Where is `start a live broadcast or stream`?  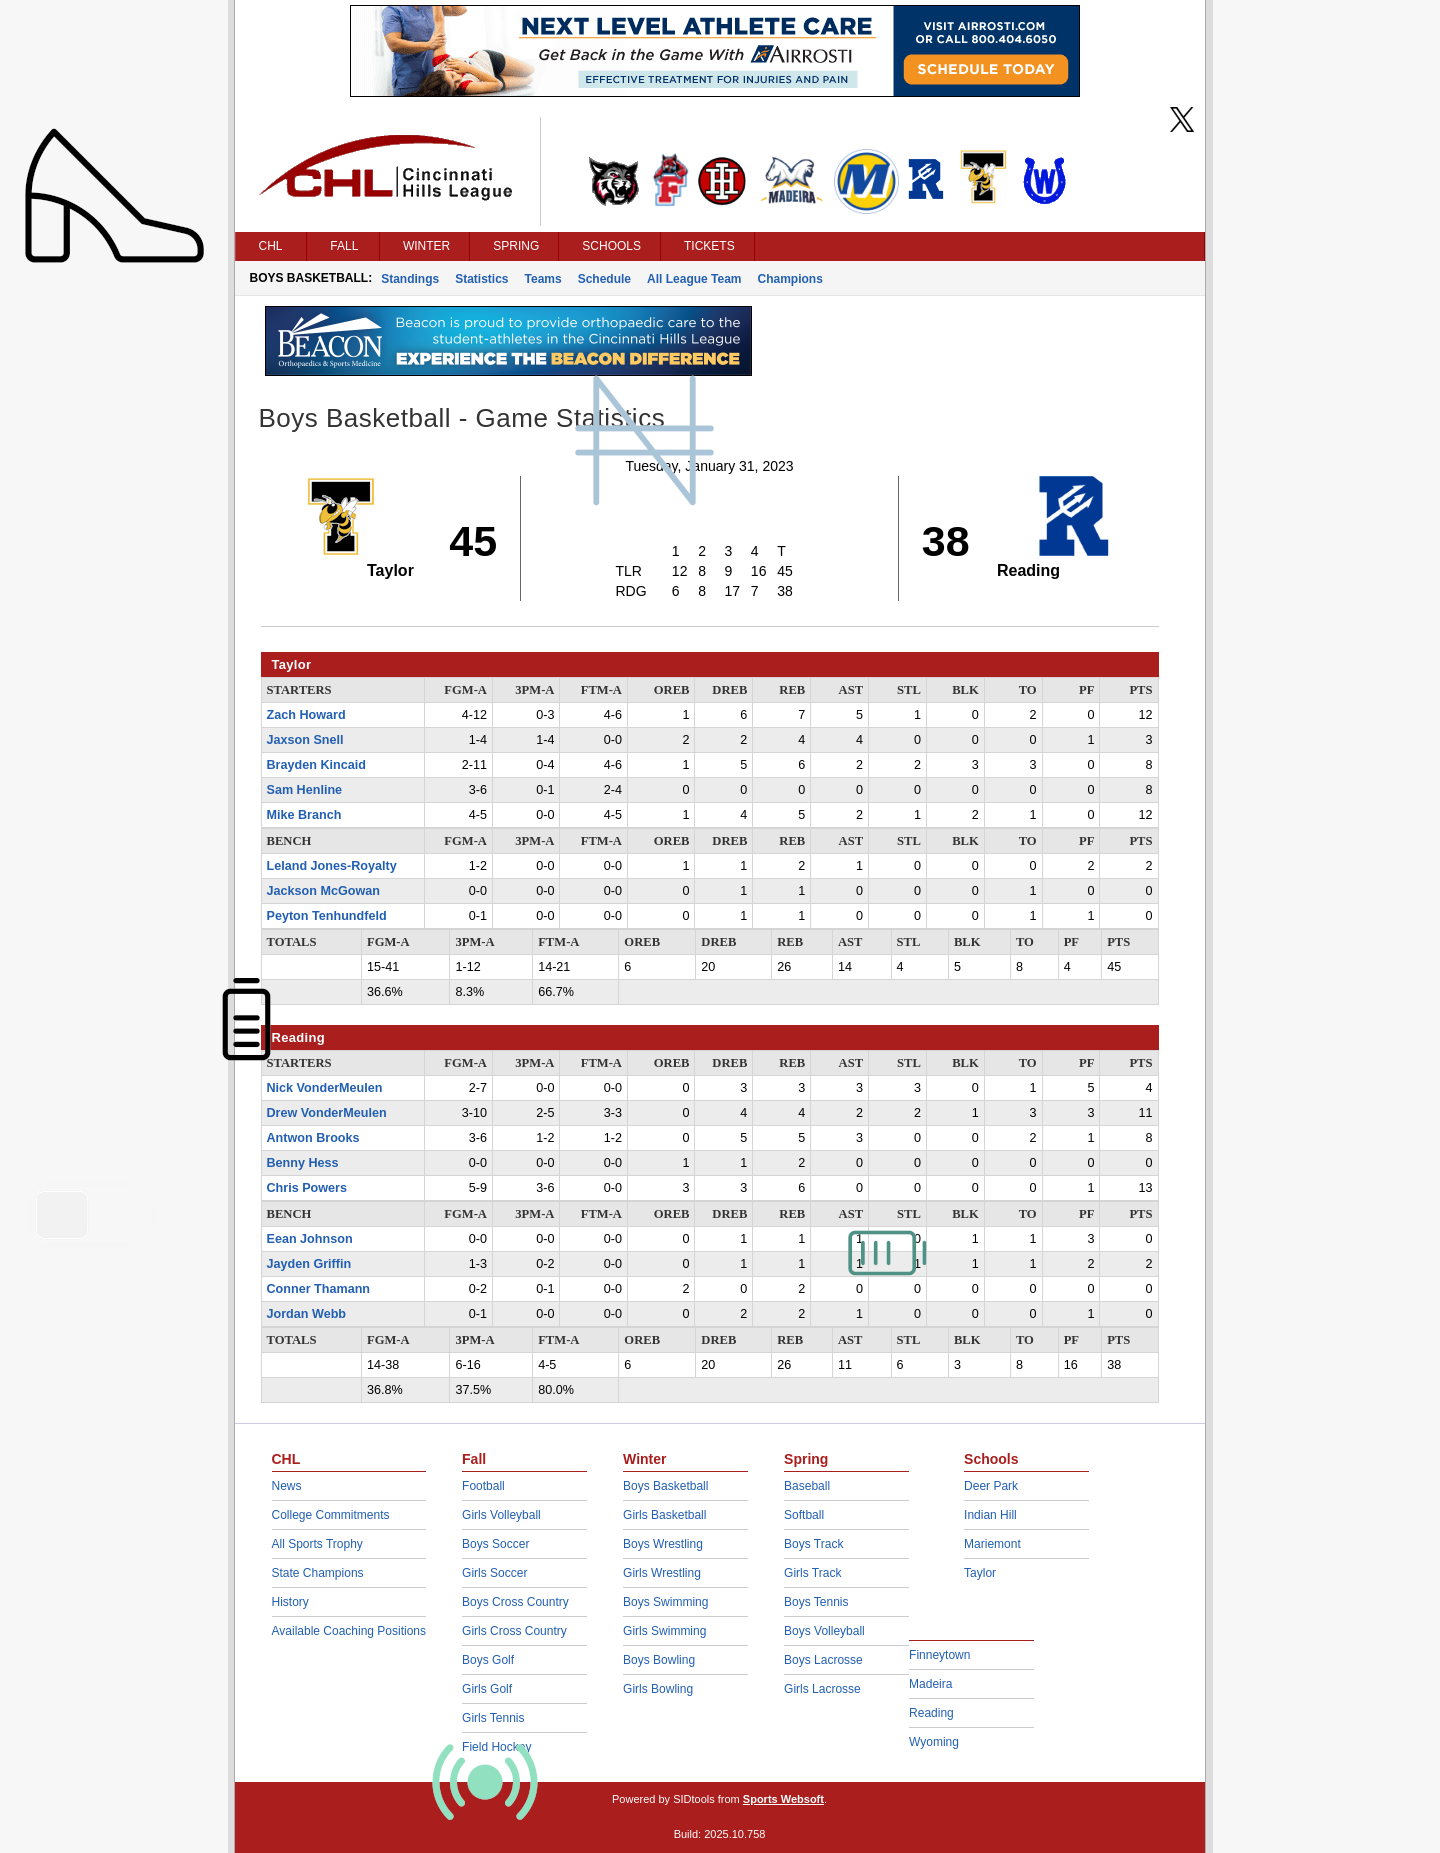
start a live broadcast or stream is located at coordinates (485, 1782).